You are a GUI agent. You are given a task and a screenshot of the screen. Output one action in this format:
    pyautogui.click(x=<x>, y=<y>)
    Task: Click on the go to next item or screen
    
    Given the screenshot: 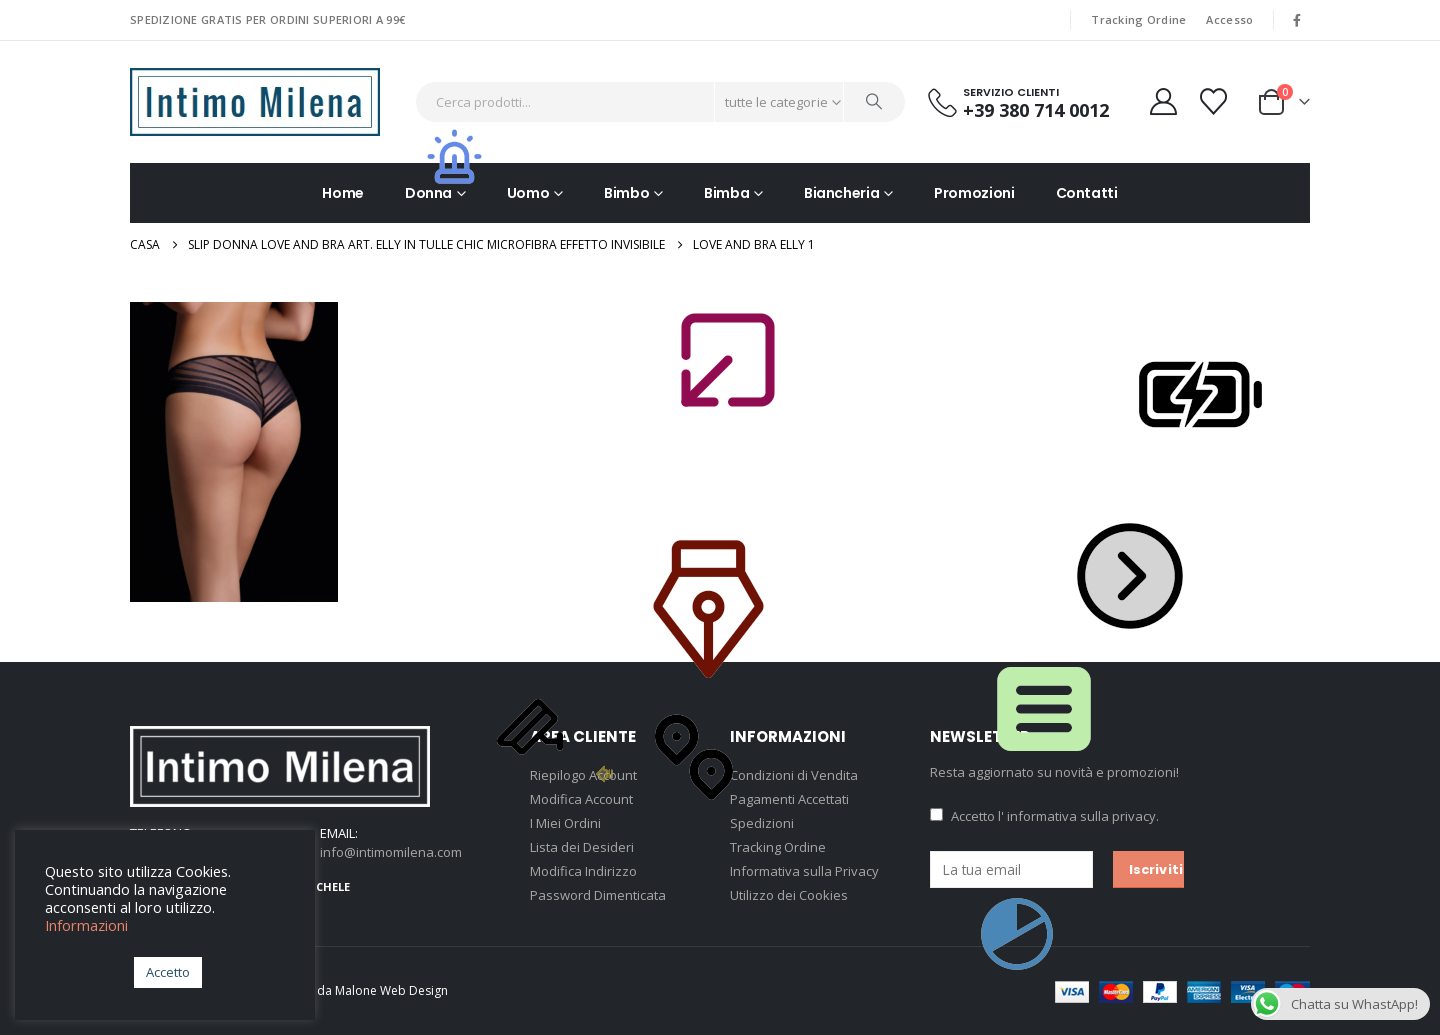 What is the action you would take?
    pyautogui.click(x=1130, y=576)
    